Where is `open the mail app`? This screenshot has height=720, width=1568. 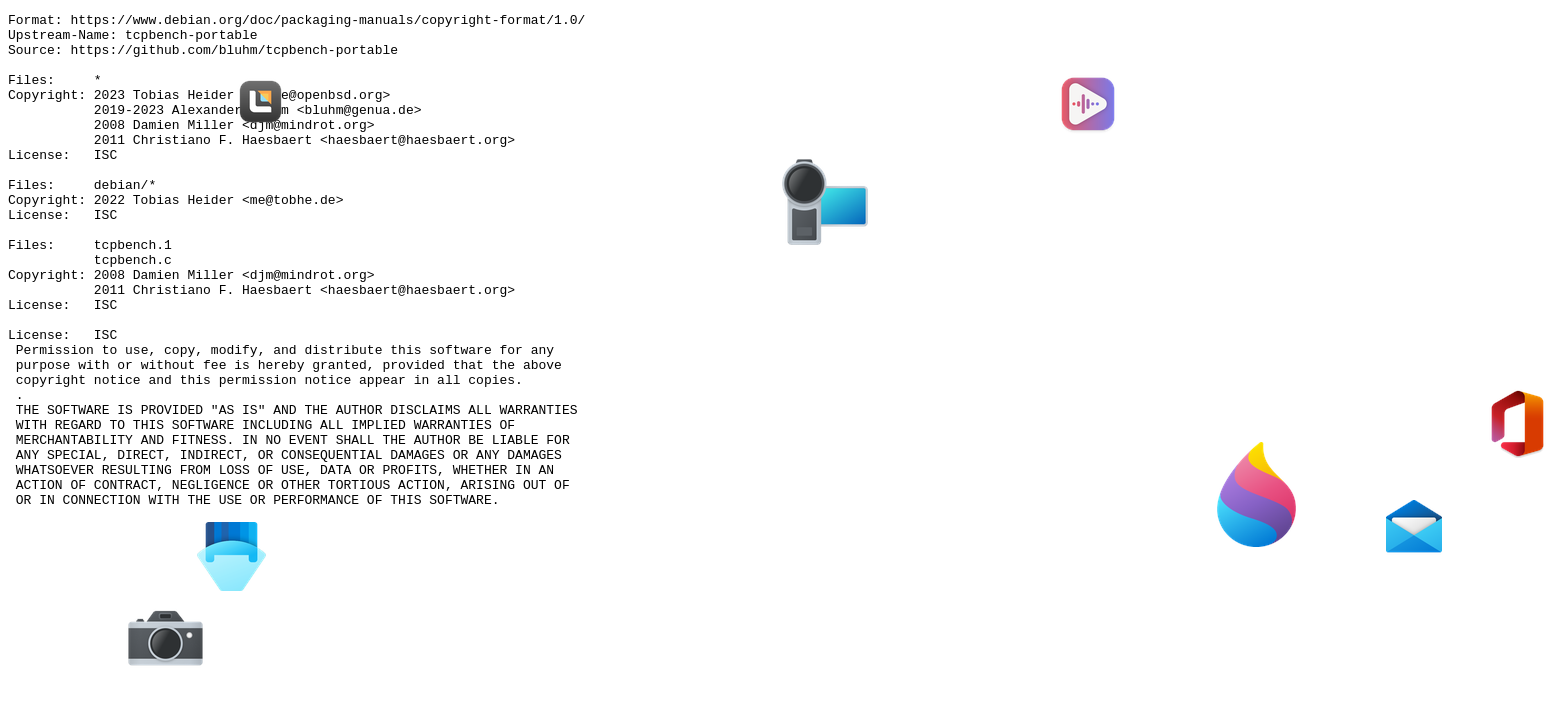
open the mail app is located at coordinates (1414, 528).